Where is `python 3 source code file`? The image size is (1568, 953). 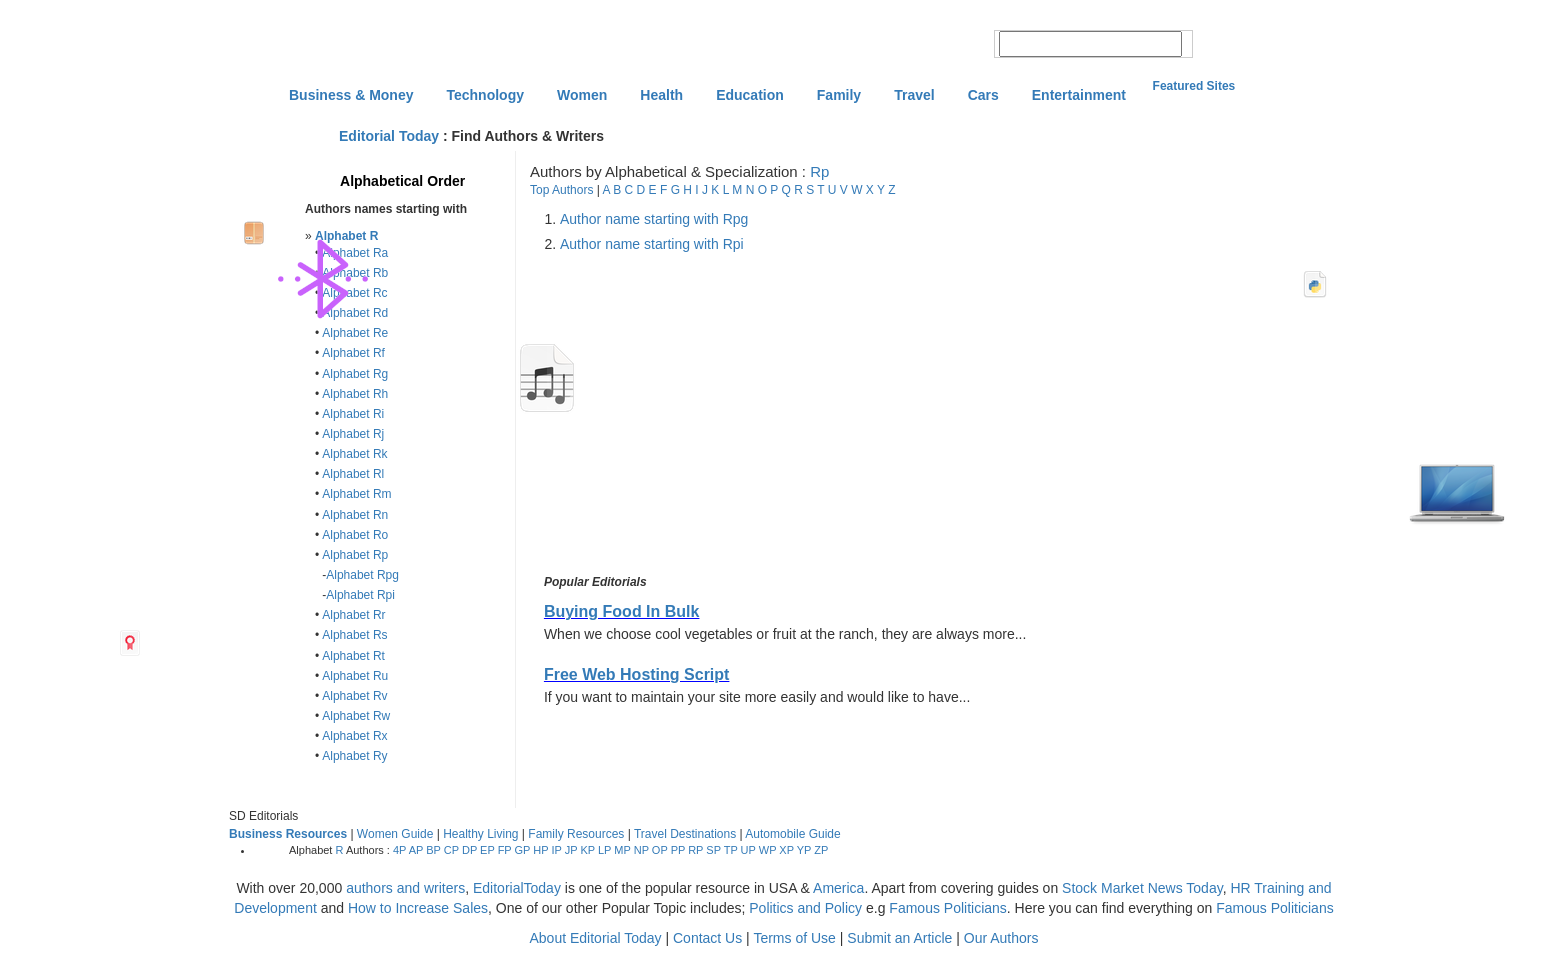
python 3 source code file is located at coordinates (1315, 284).